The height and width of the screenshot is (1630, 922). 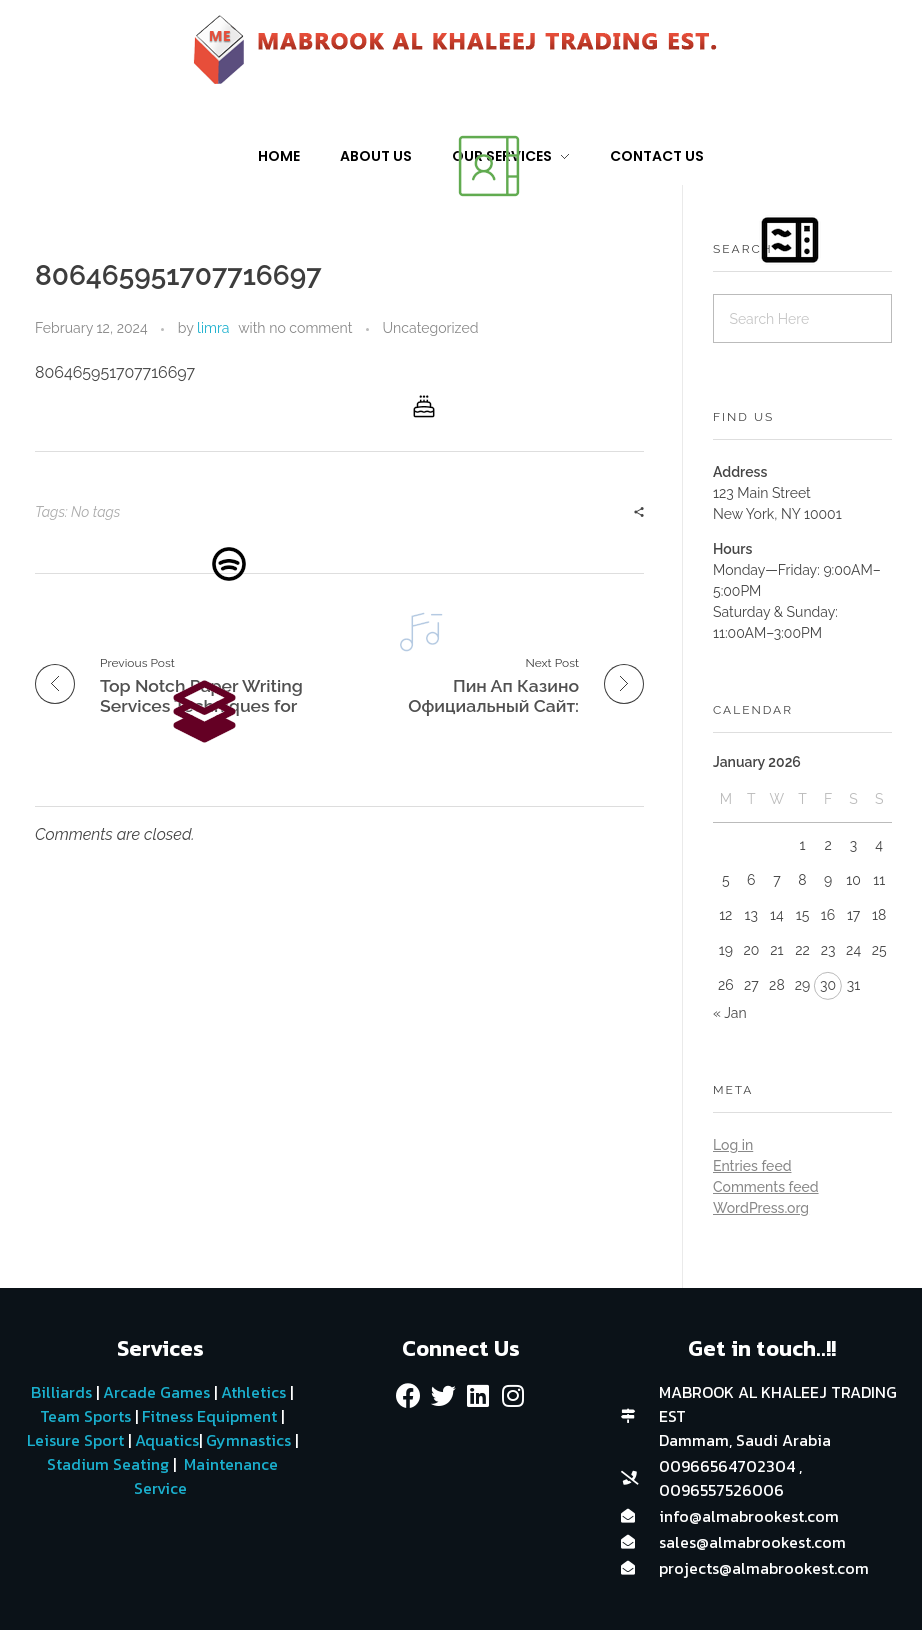 I want to click on open Spotify, so click(x=229, y=564).